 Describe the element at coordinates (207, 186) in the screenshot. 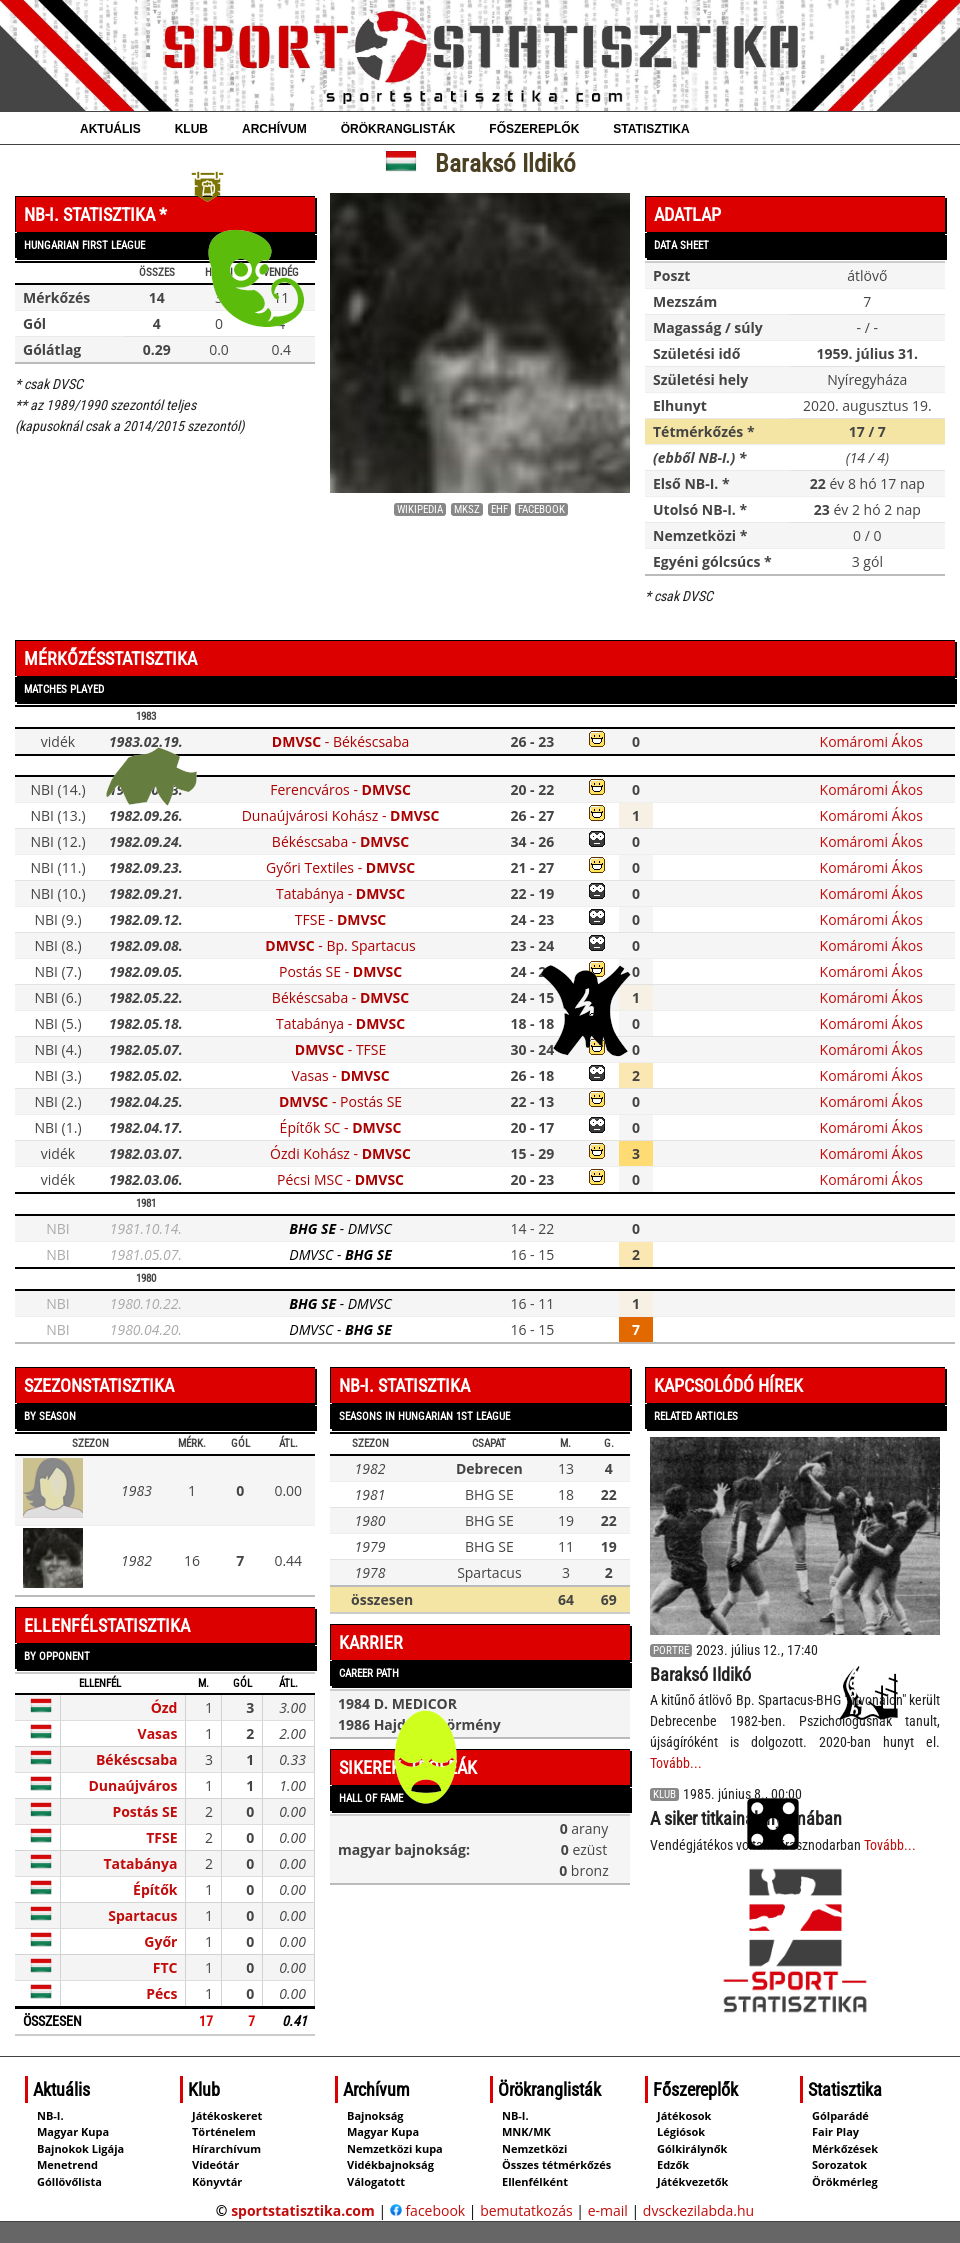

I see `locate nearby taverns or pubs` at that location.